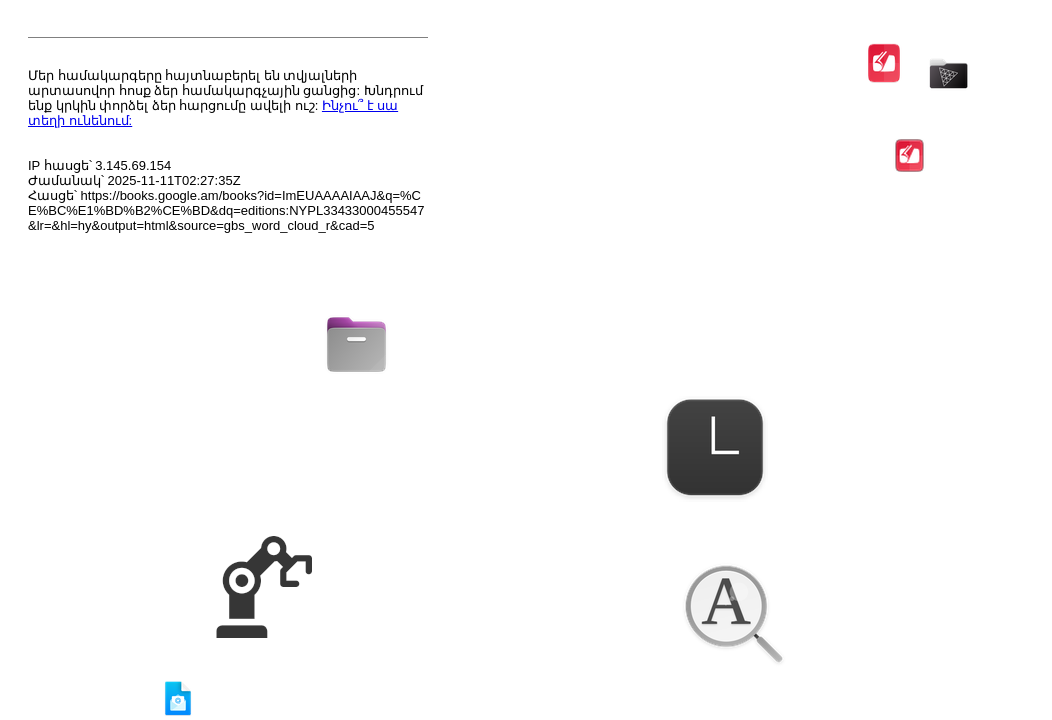 Image resolution: width=1052 pixels, height=720 pixels. What do you see at coordinates (909, 155) in the screenshot?
I see `an eps vector file` at bounding box center [909, 155].